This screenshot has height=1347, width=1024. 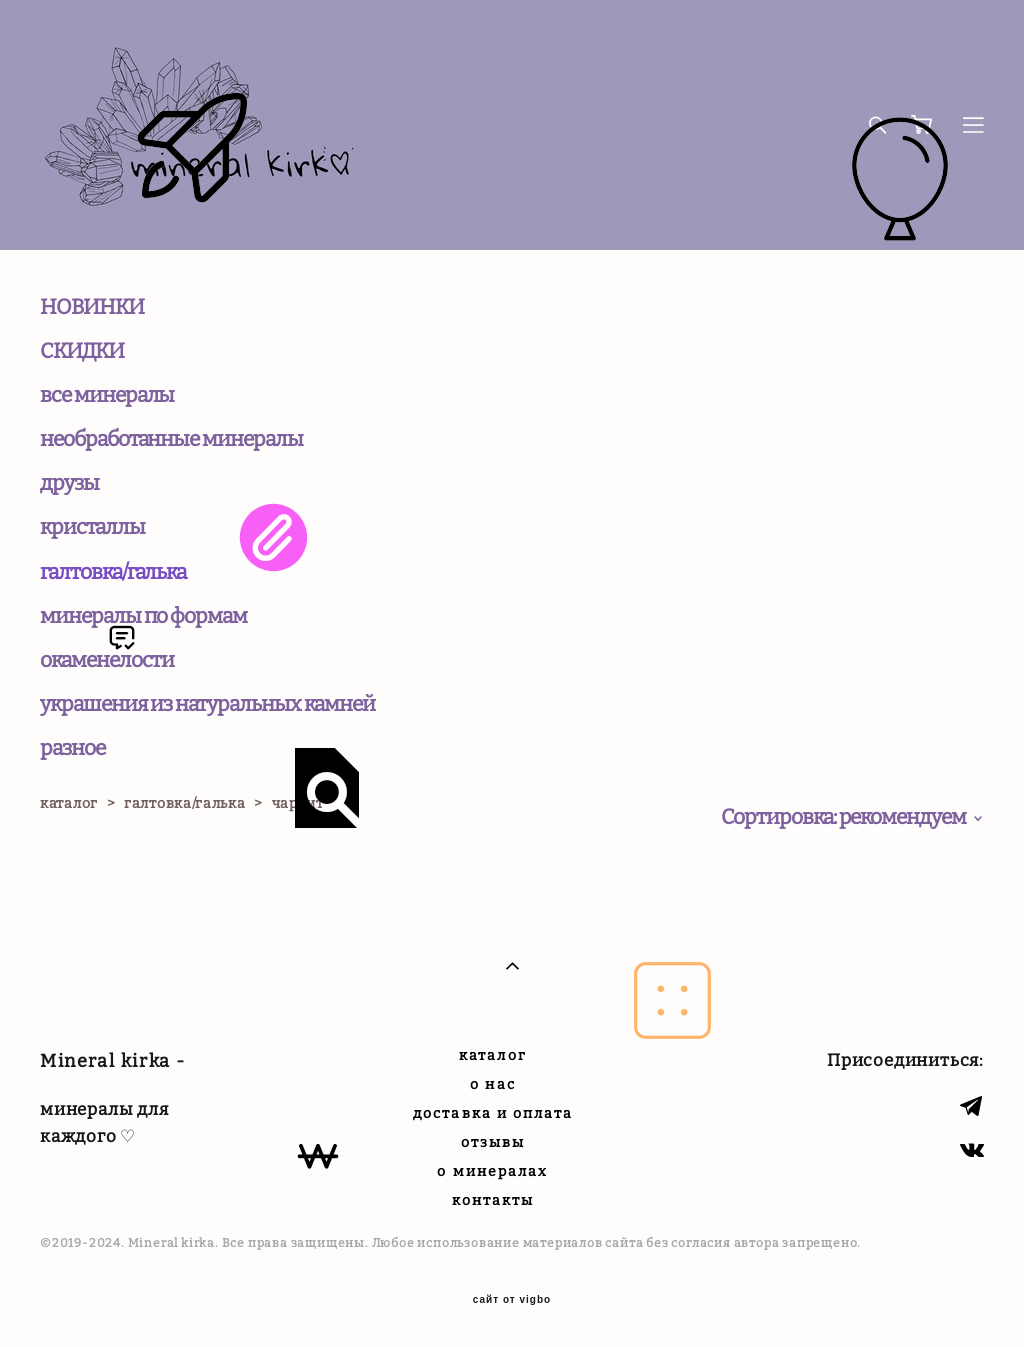 What do you see at coordinates (318, 1155) in the screenshot?
I see `indicates south korean won currency` at bounding box center [318, 1155].